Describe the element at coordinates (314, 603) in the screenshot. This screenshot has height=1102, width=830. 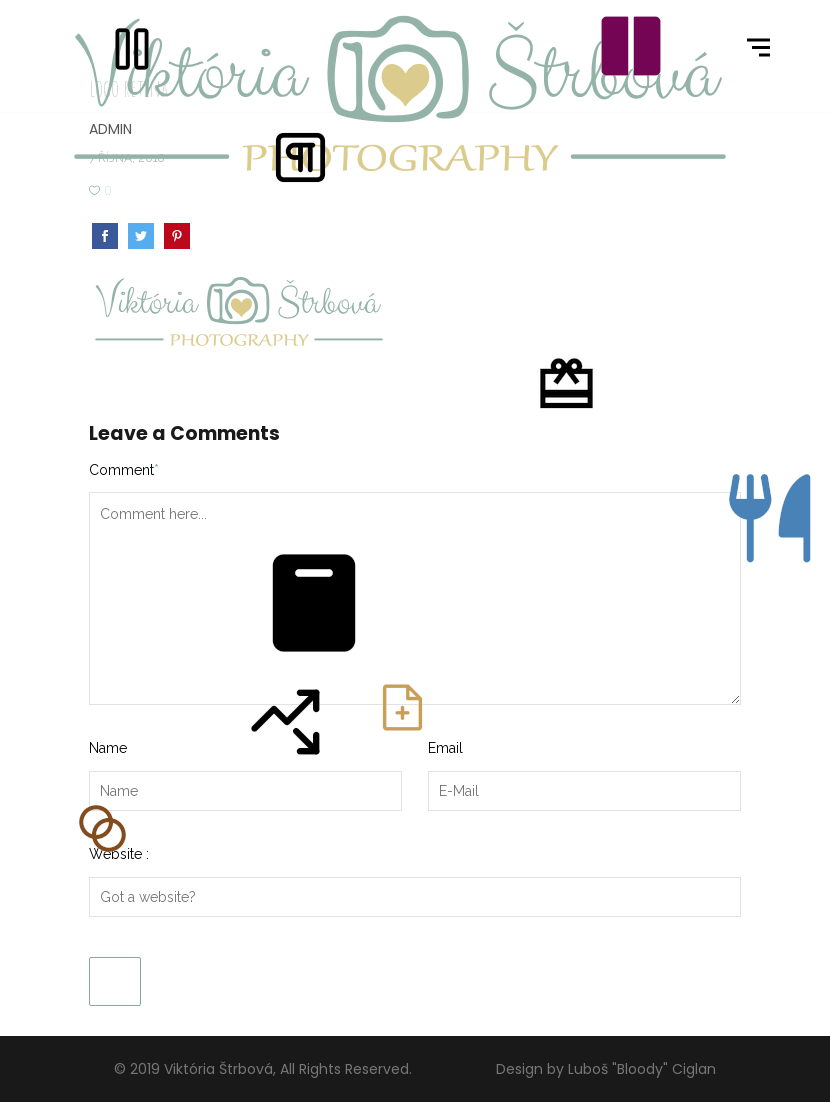
I see `tablet device with speaker` at that location.